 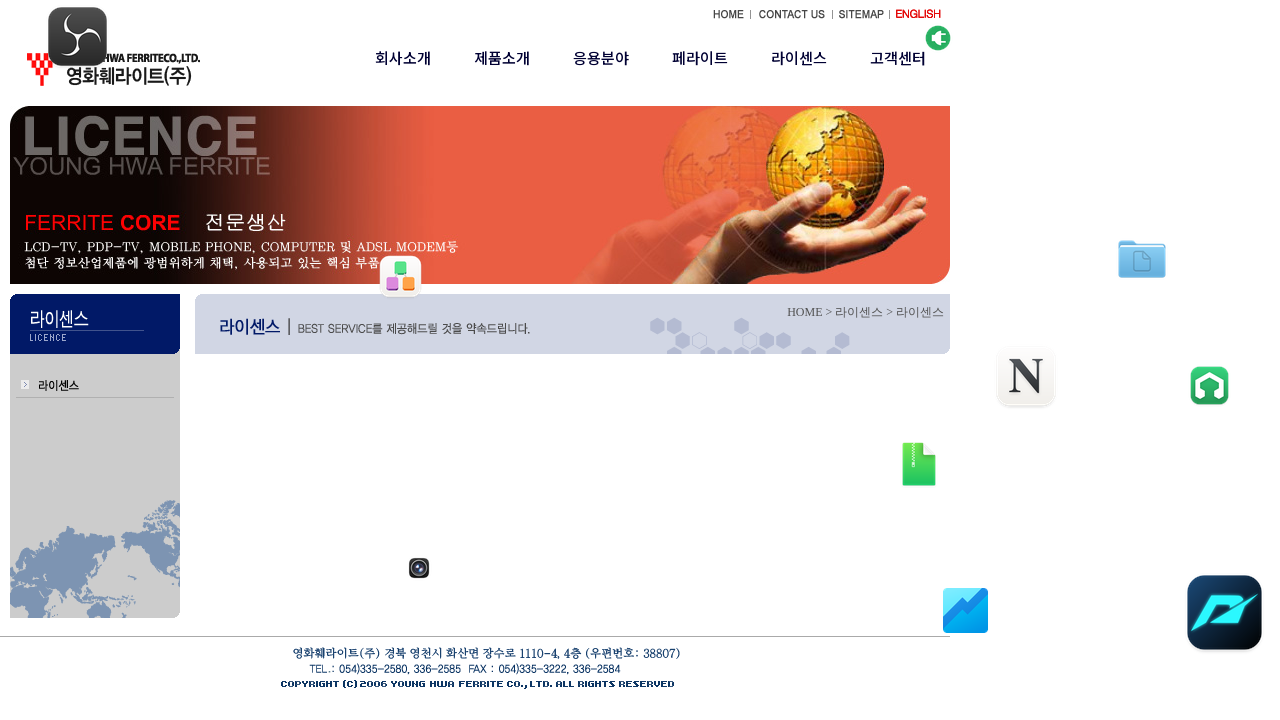 I want to click on compressed archive file (.arc format), so click(x=919, y=465).